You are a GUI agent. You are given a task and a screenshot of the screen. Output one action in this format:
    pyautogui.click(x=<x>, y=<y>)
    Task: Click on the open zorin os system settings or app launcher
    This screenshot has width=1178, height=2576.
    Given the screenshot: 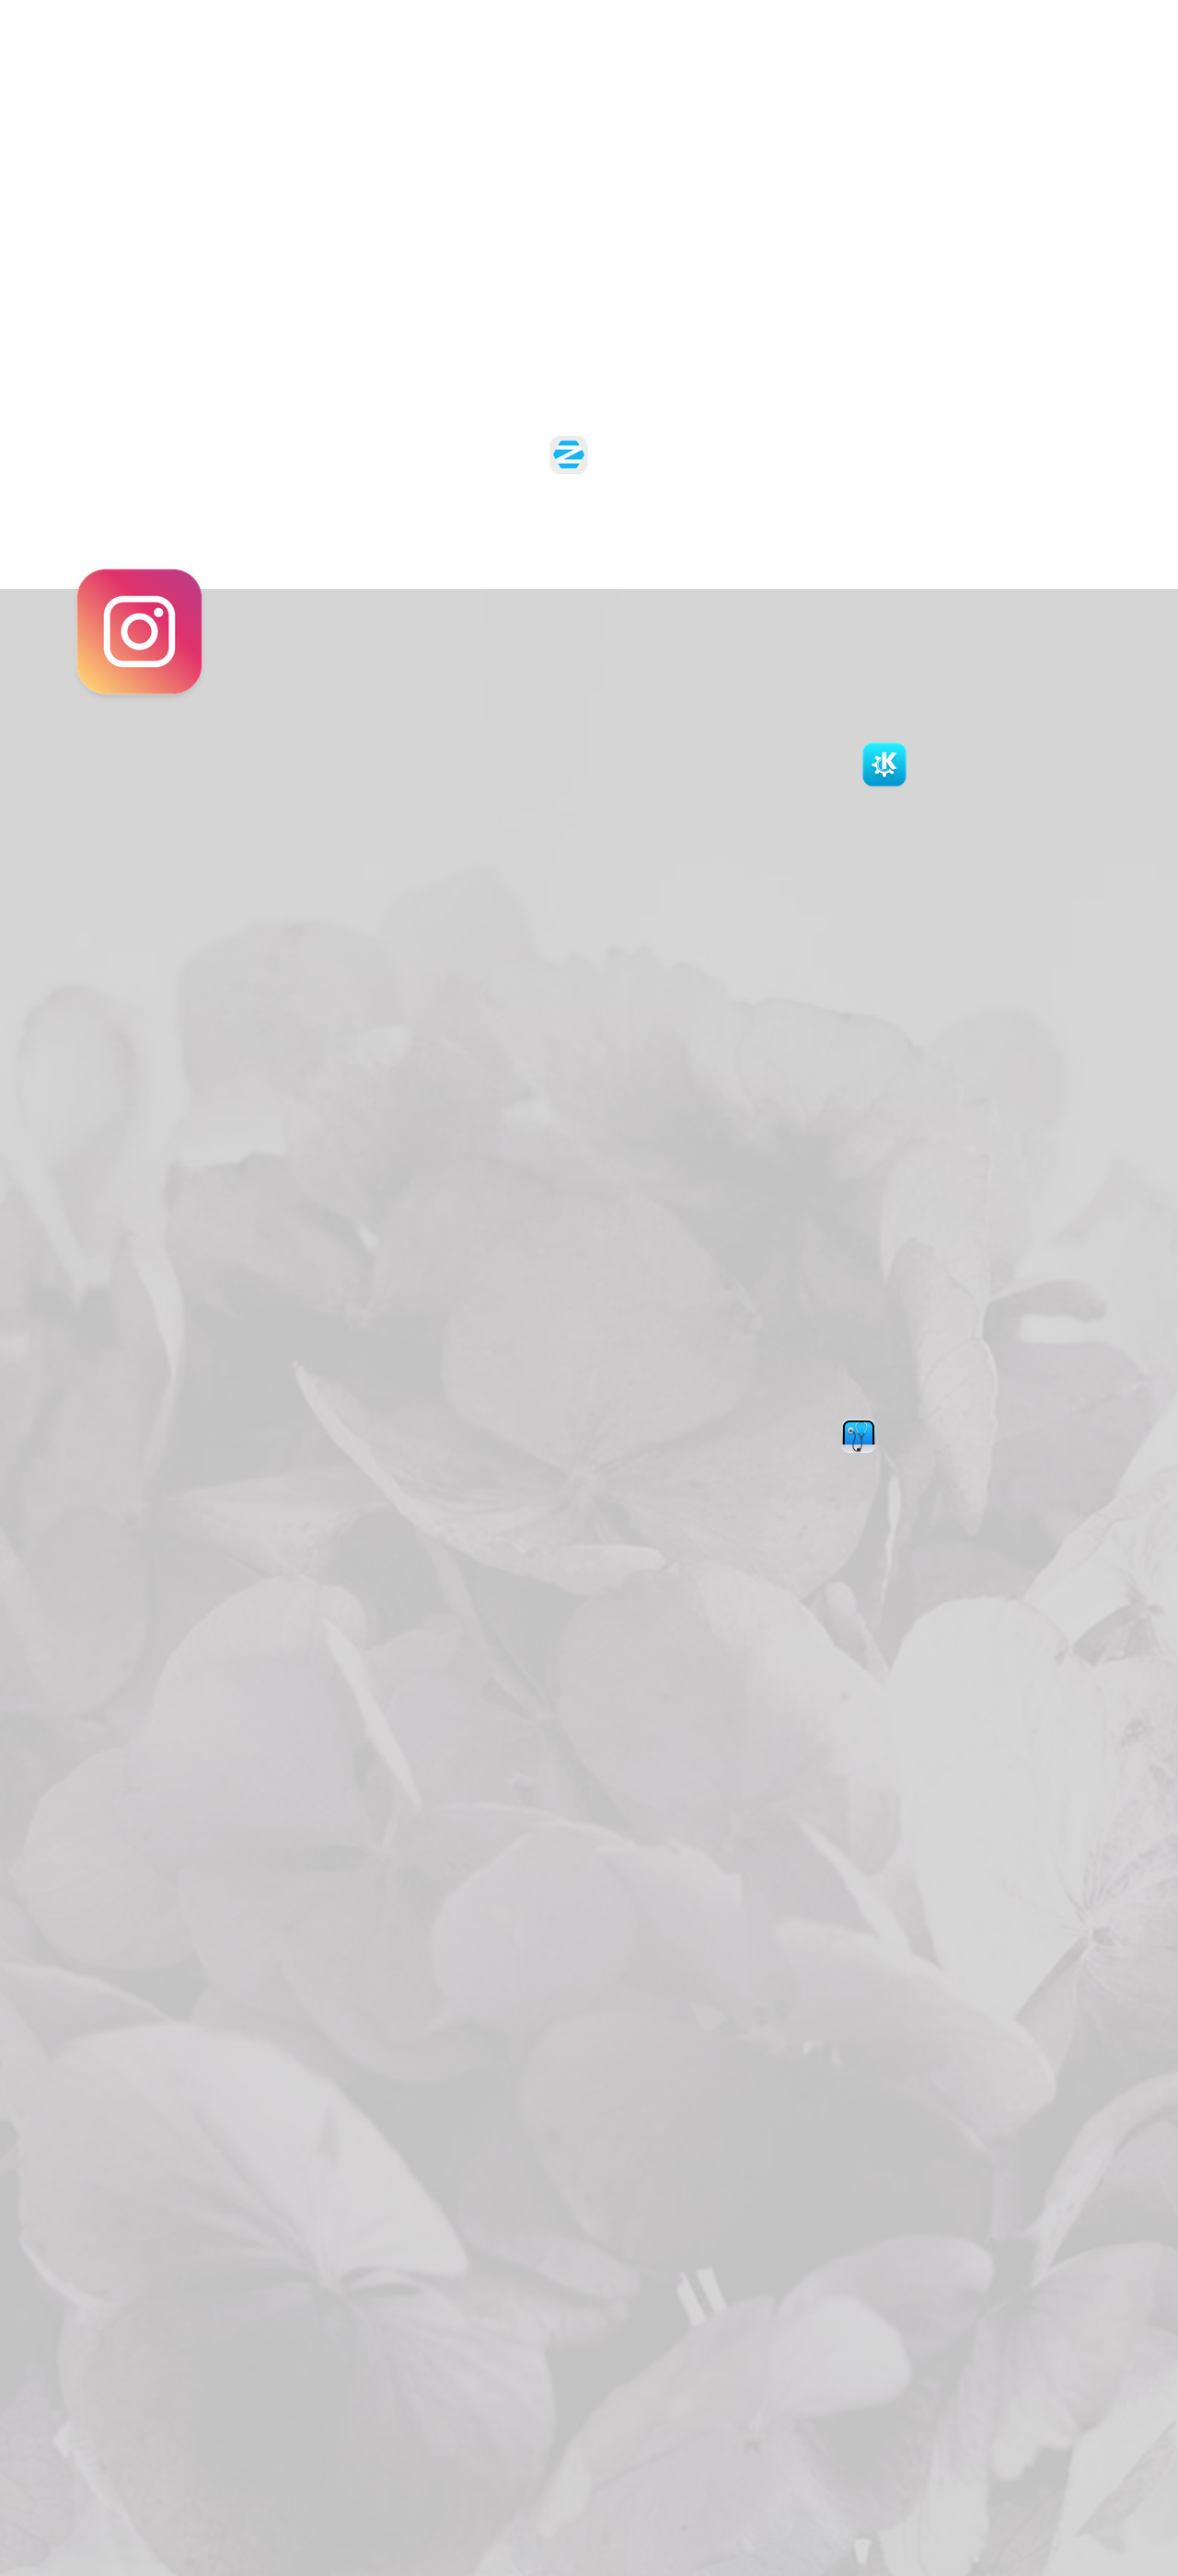 What is the action you would take?
    pyautogui.click(x=569, y=454)
    